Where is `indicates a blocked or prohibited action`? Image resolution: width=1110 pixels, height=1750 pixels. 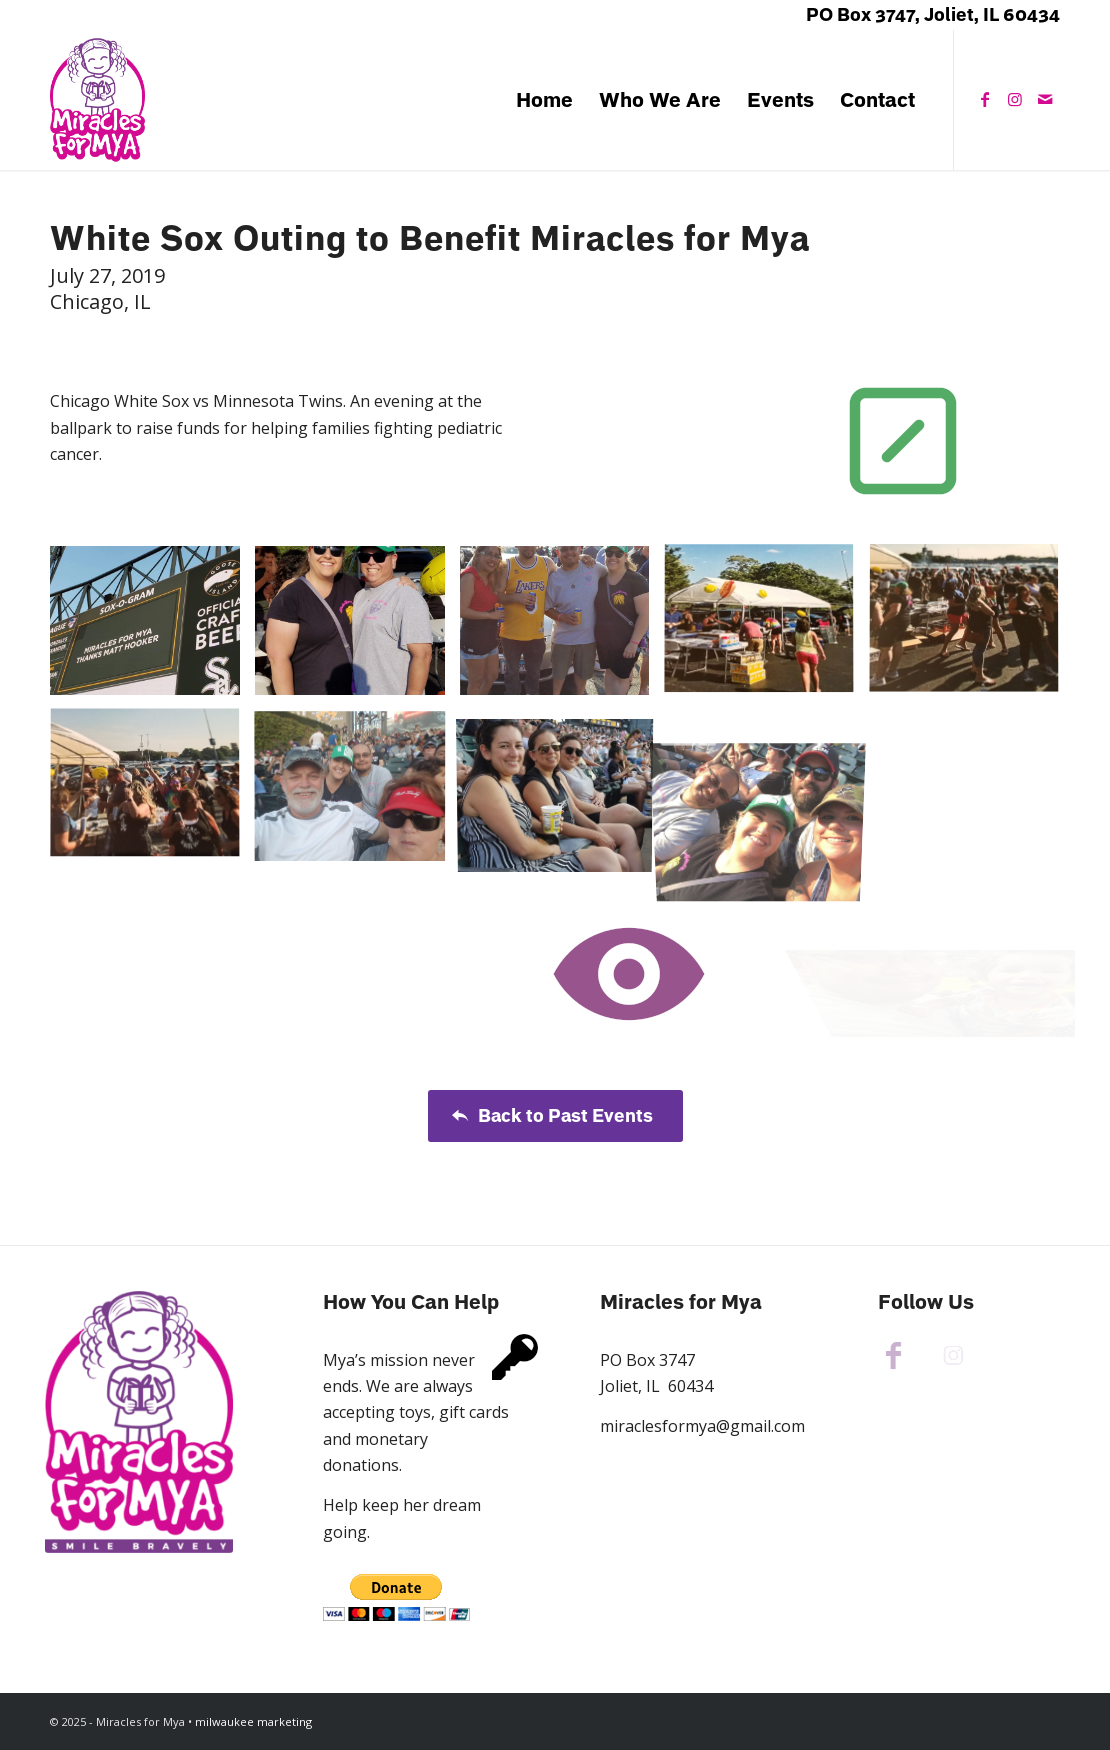
indicates a blocked or prohibited action is located at coordinates (903, 441).